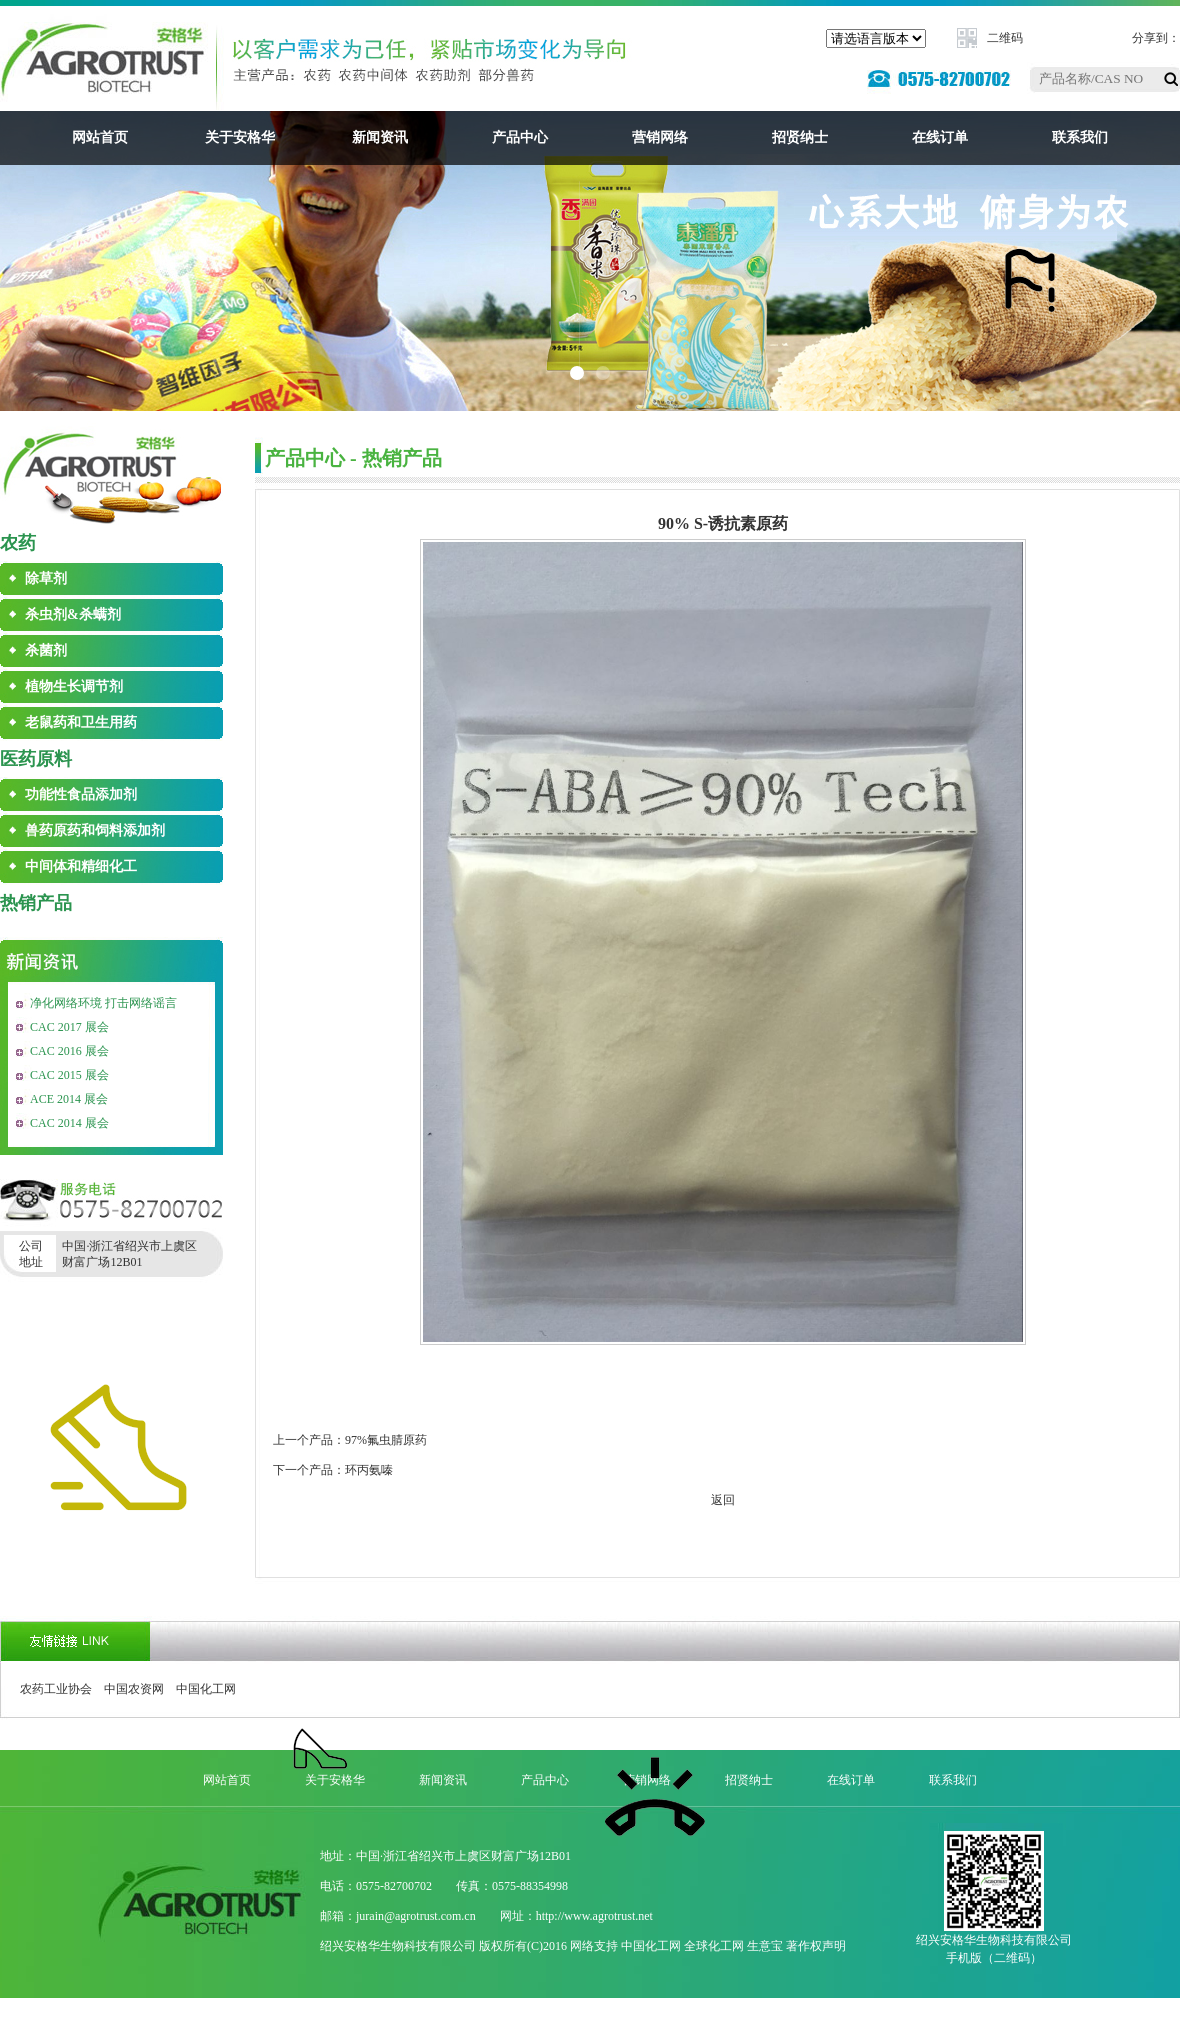 This screenshot has height=2017, width=1180. Describe the element at coordinates (116, 1455) in the screenshot. I see `track your running or walking activity` at that location.